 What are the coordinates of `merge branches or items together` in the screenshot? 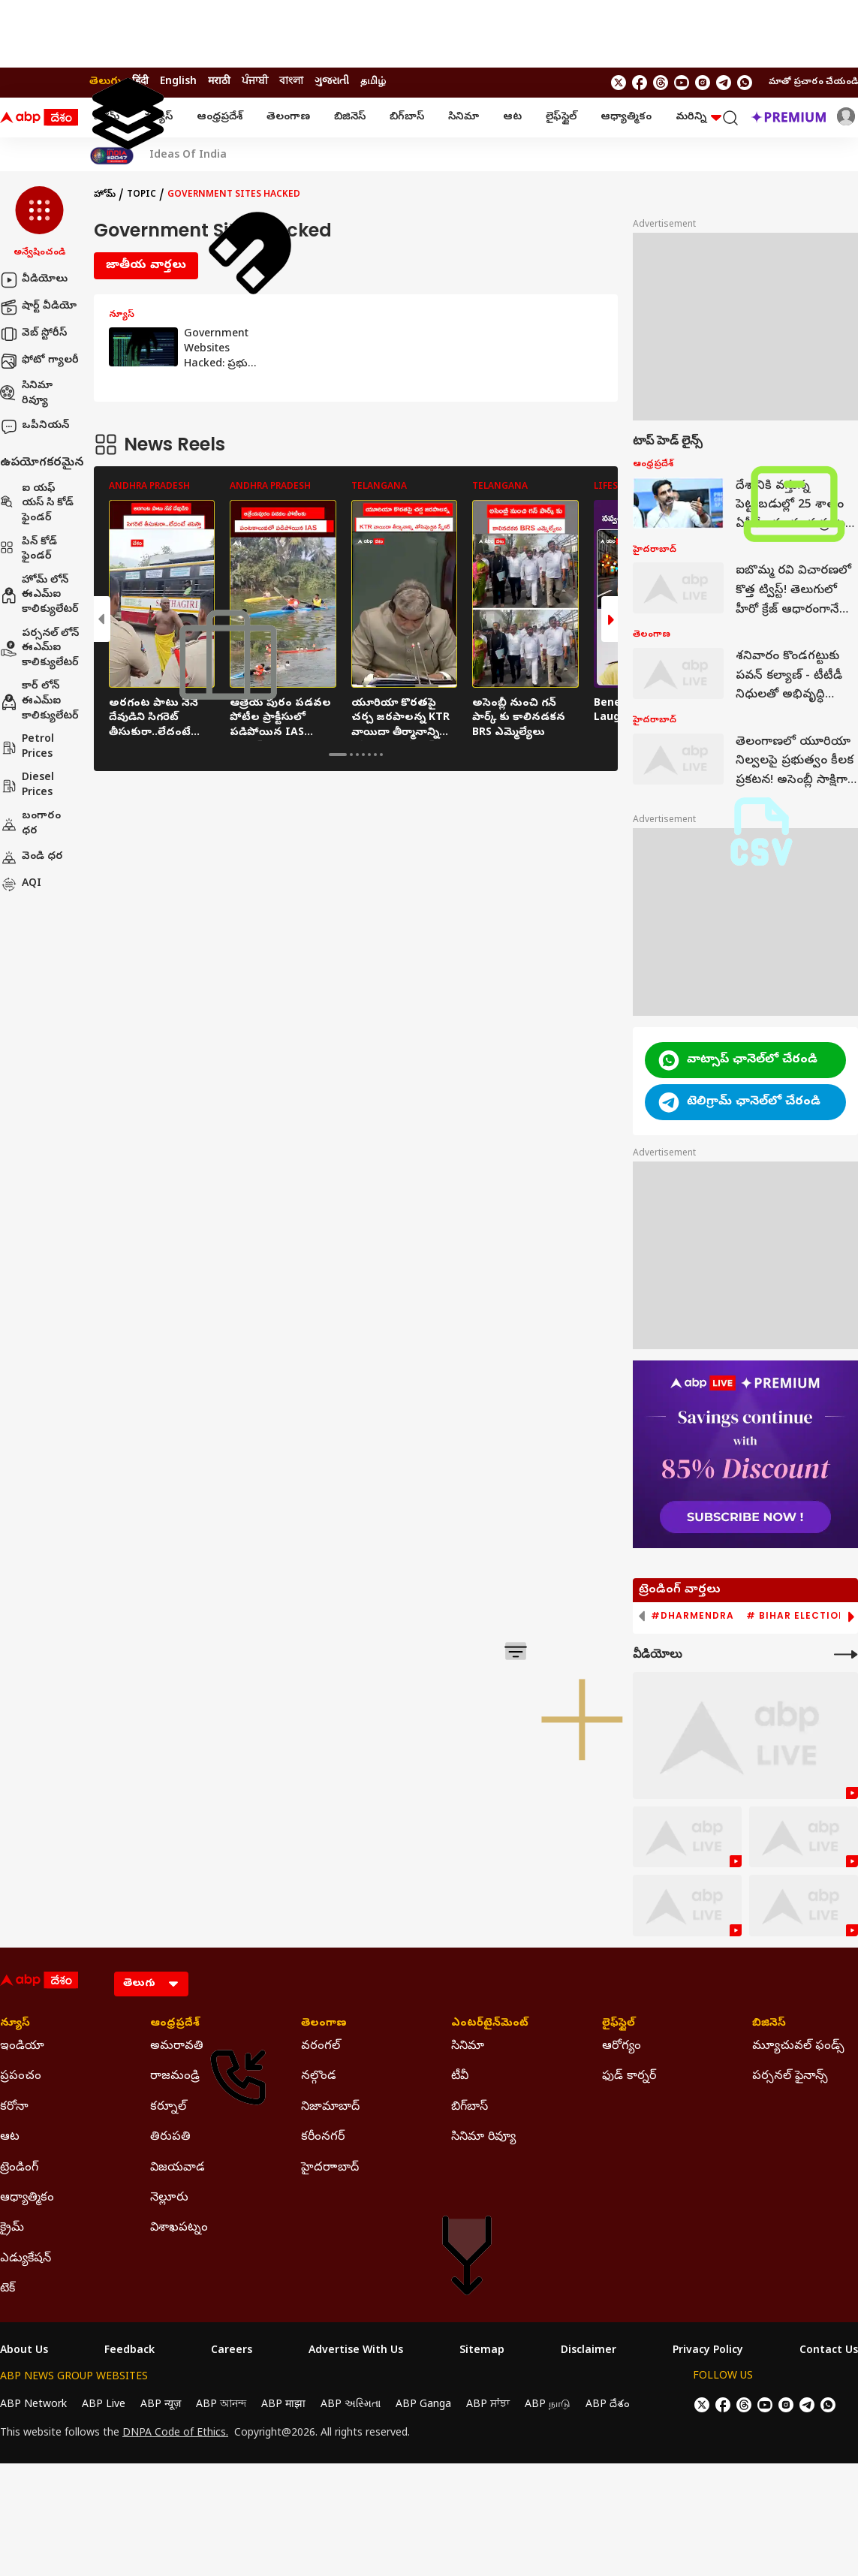 It's located at (467, 2252).